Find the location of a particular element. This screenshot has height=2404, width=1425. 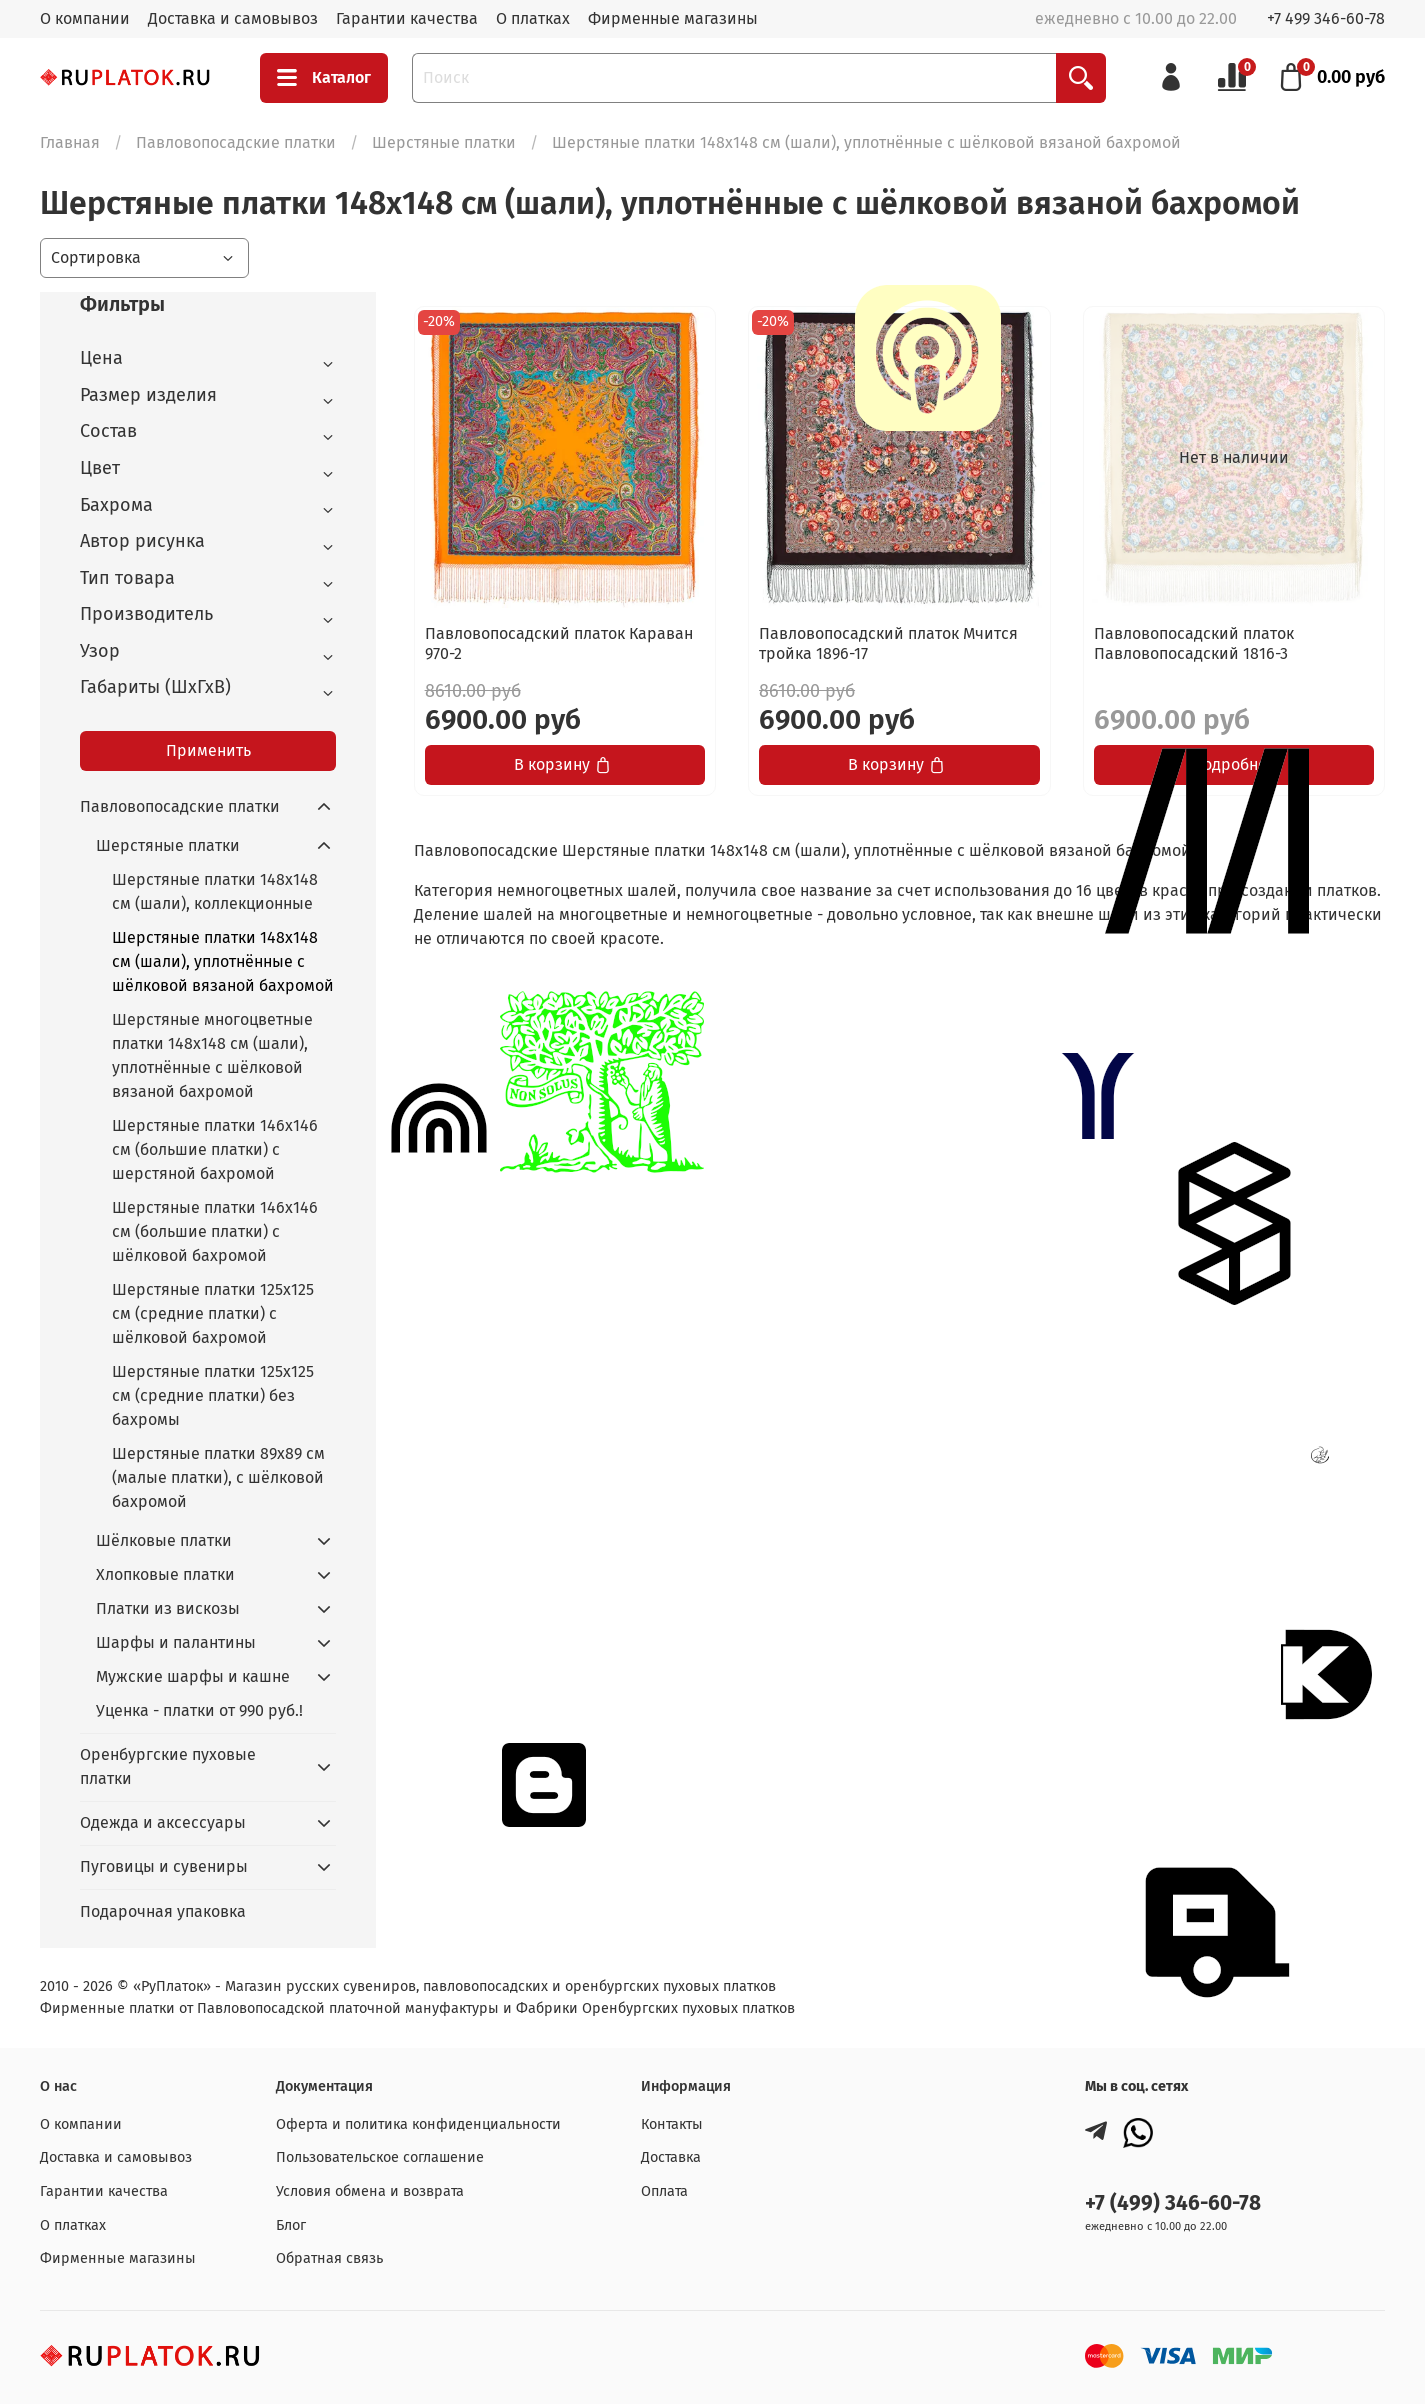

visit Digi-Key Electronics website is located at coordinates (1326, 1674).